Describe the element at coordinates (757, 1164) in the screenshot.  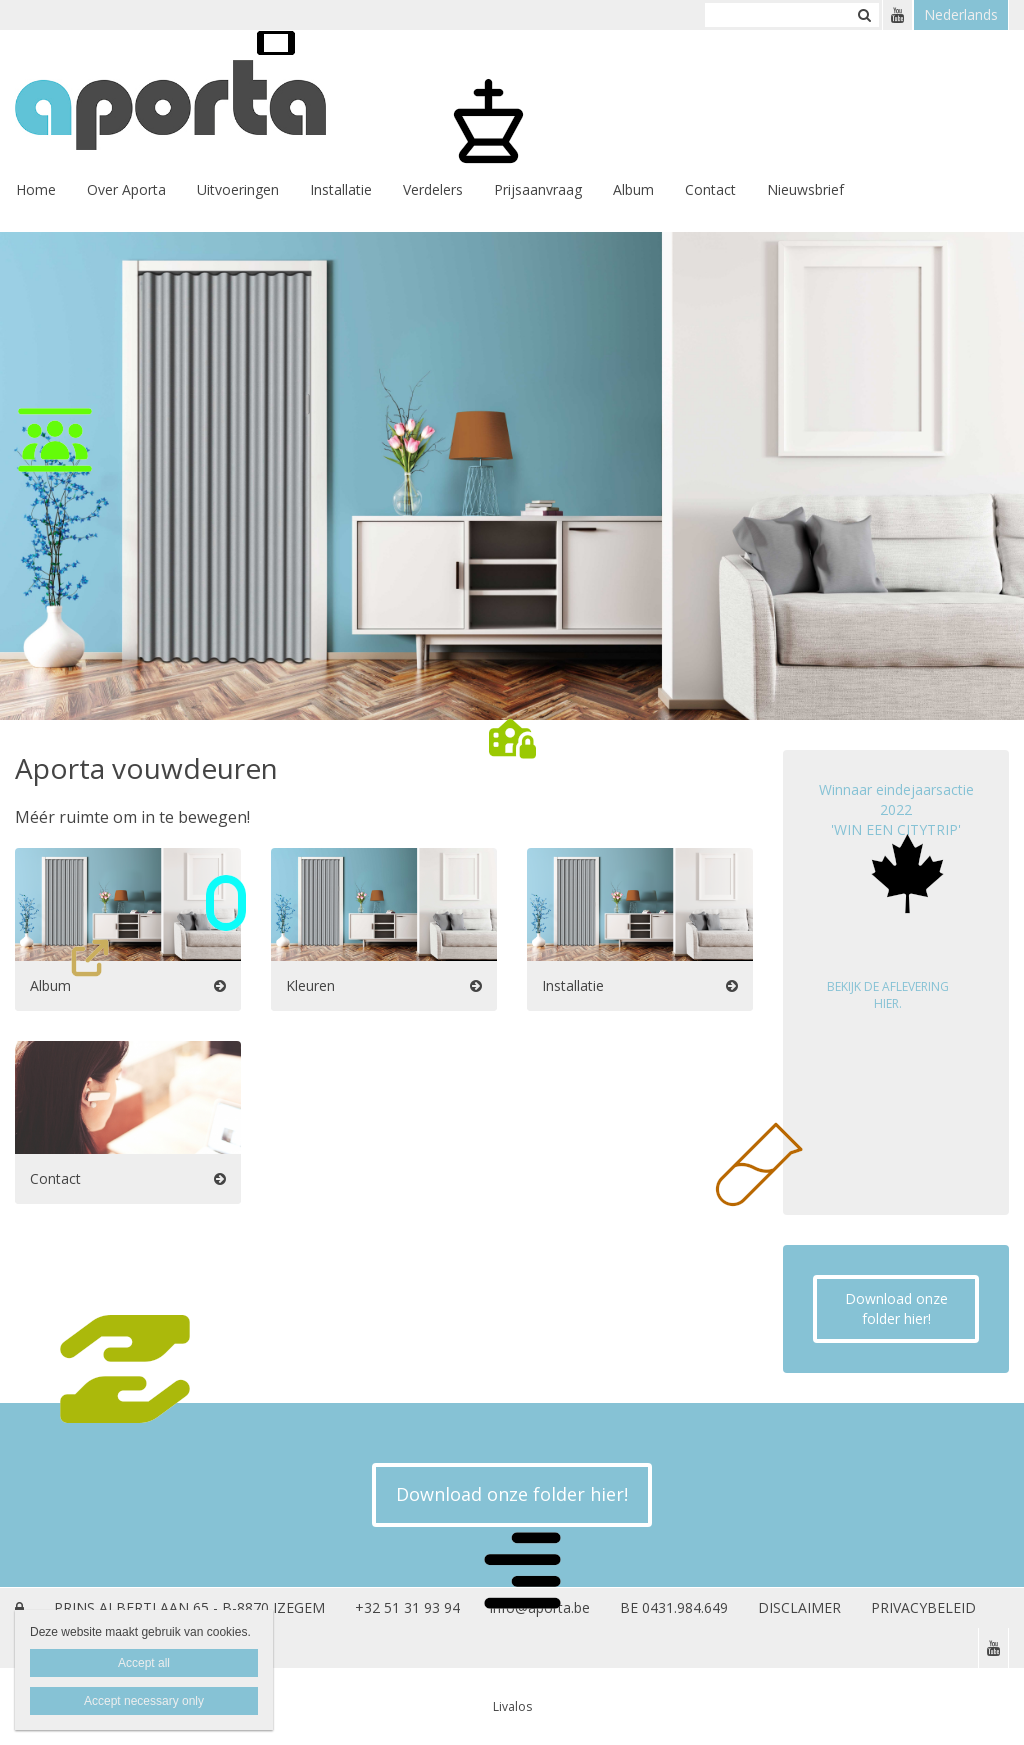
I see `access experimental or beta features` at that location.